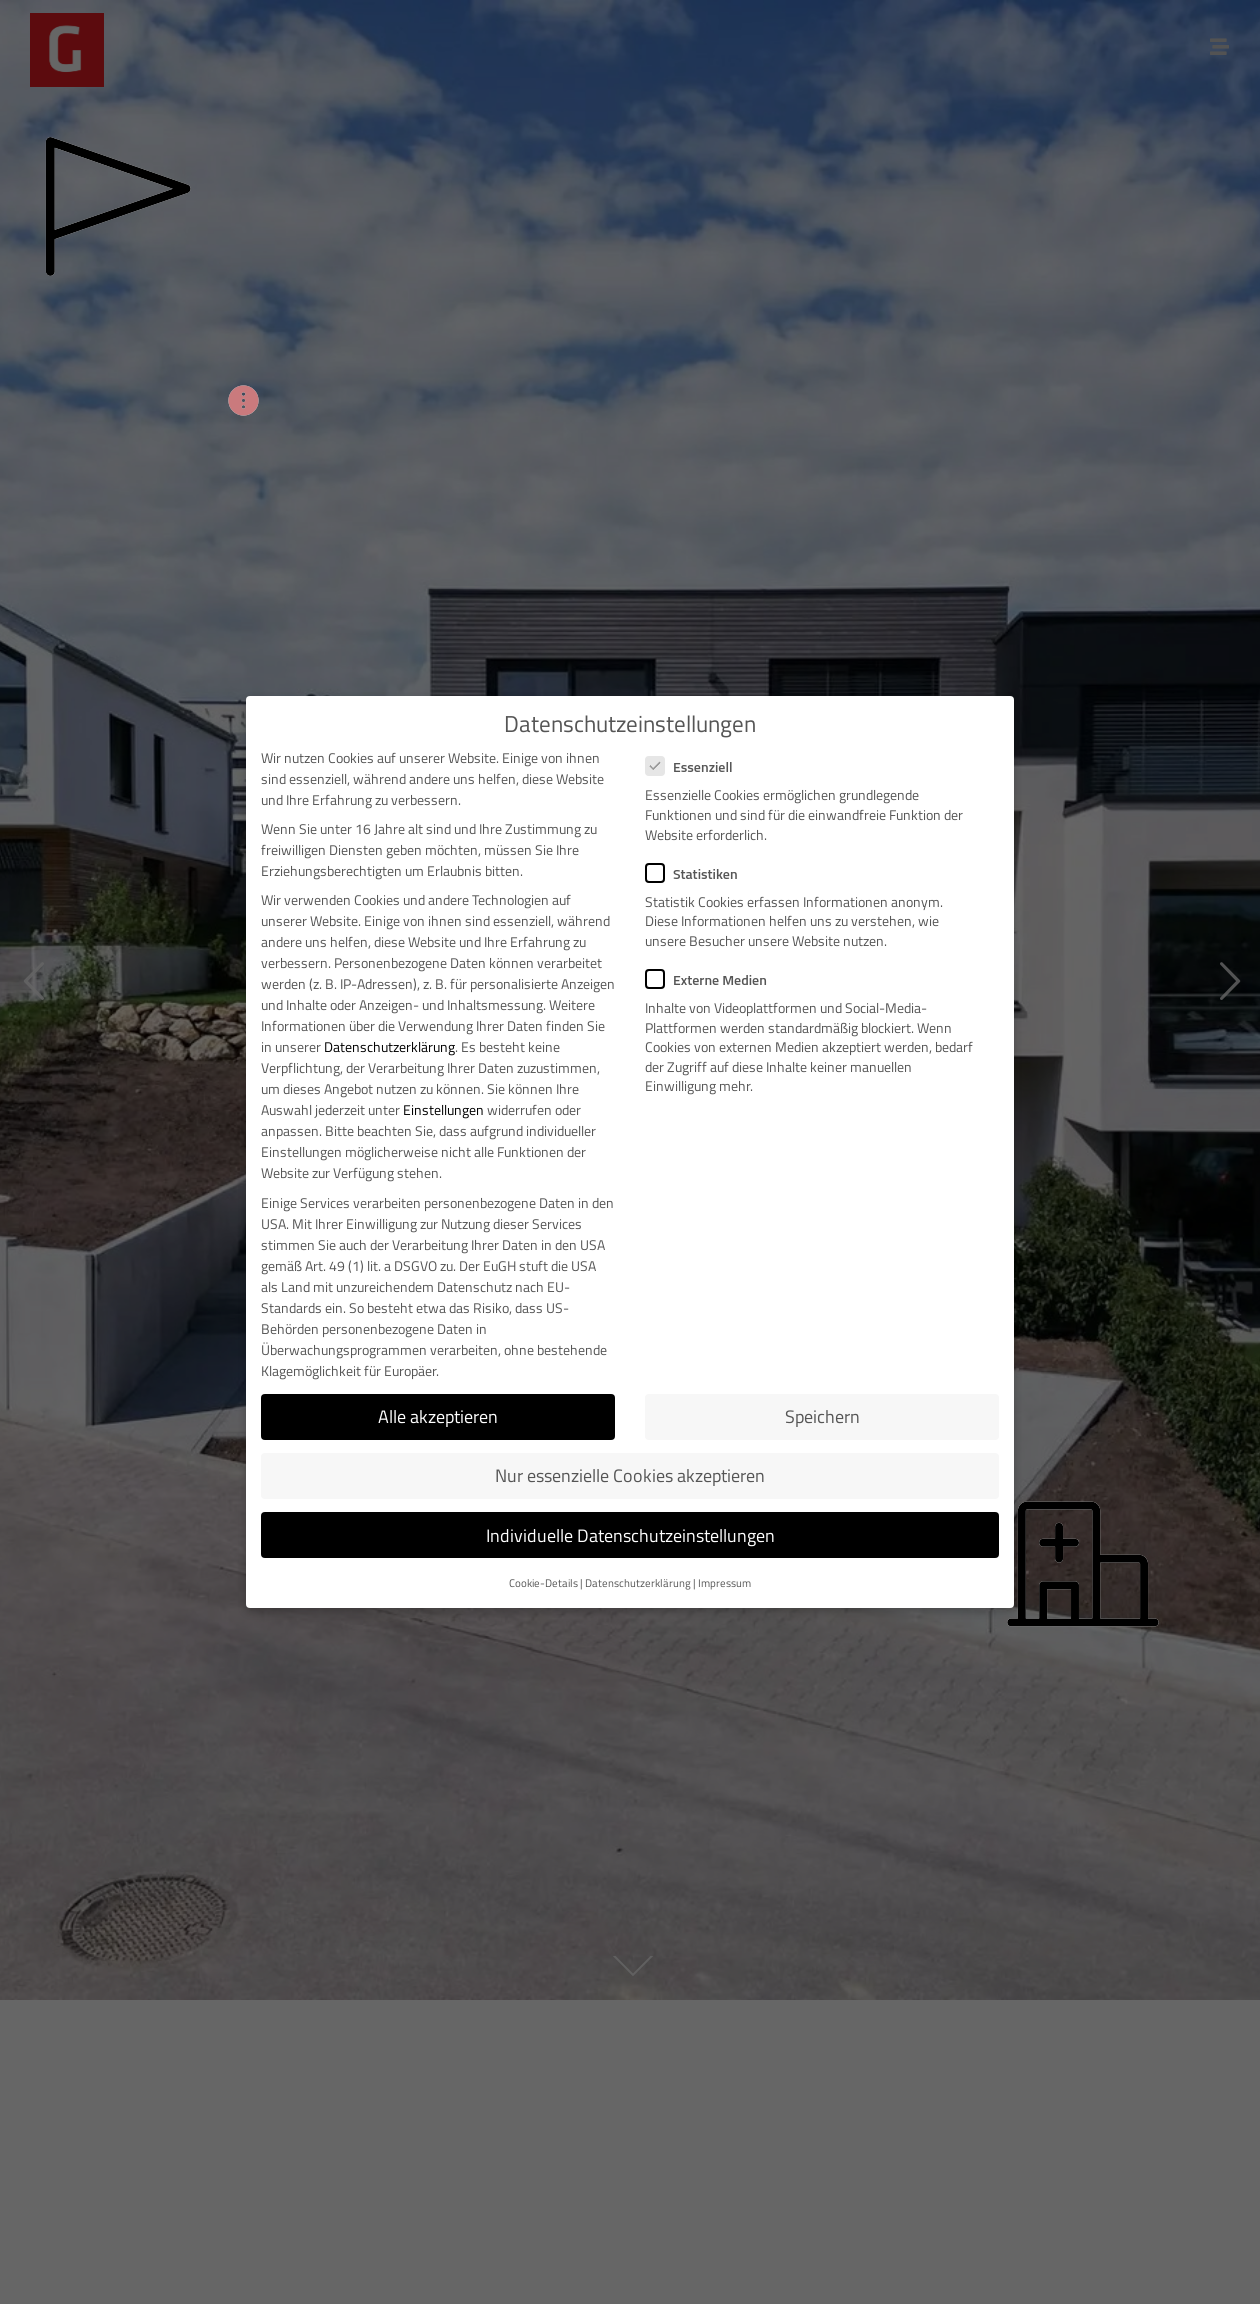 The height and width of the screenshot is (2304, 1260). I want to click on flag or bookmark an item, so click(103, 206).